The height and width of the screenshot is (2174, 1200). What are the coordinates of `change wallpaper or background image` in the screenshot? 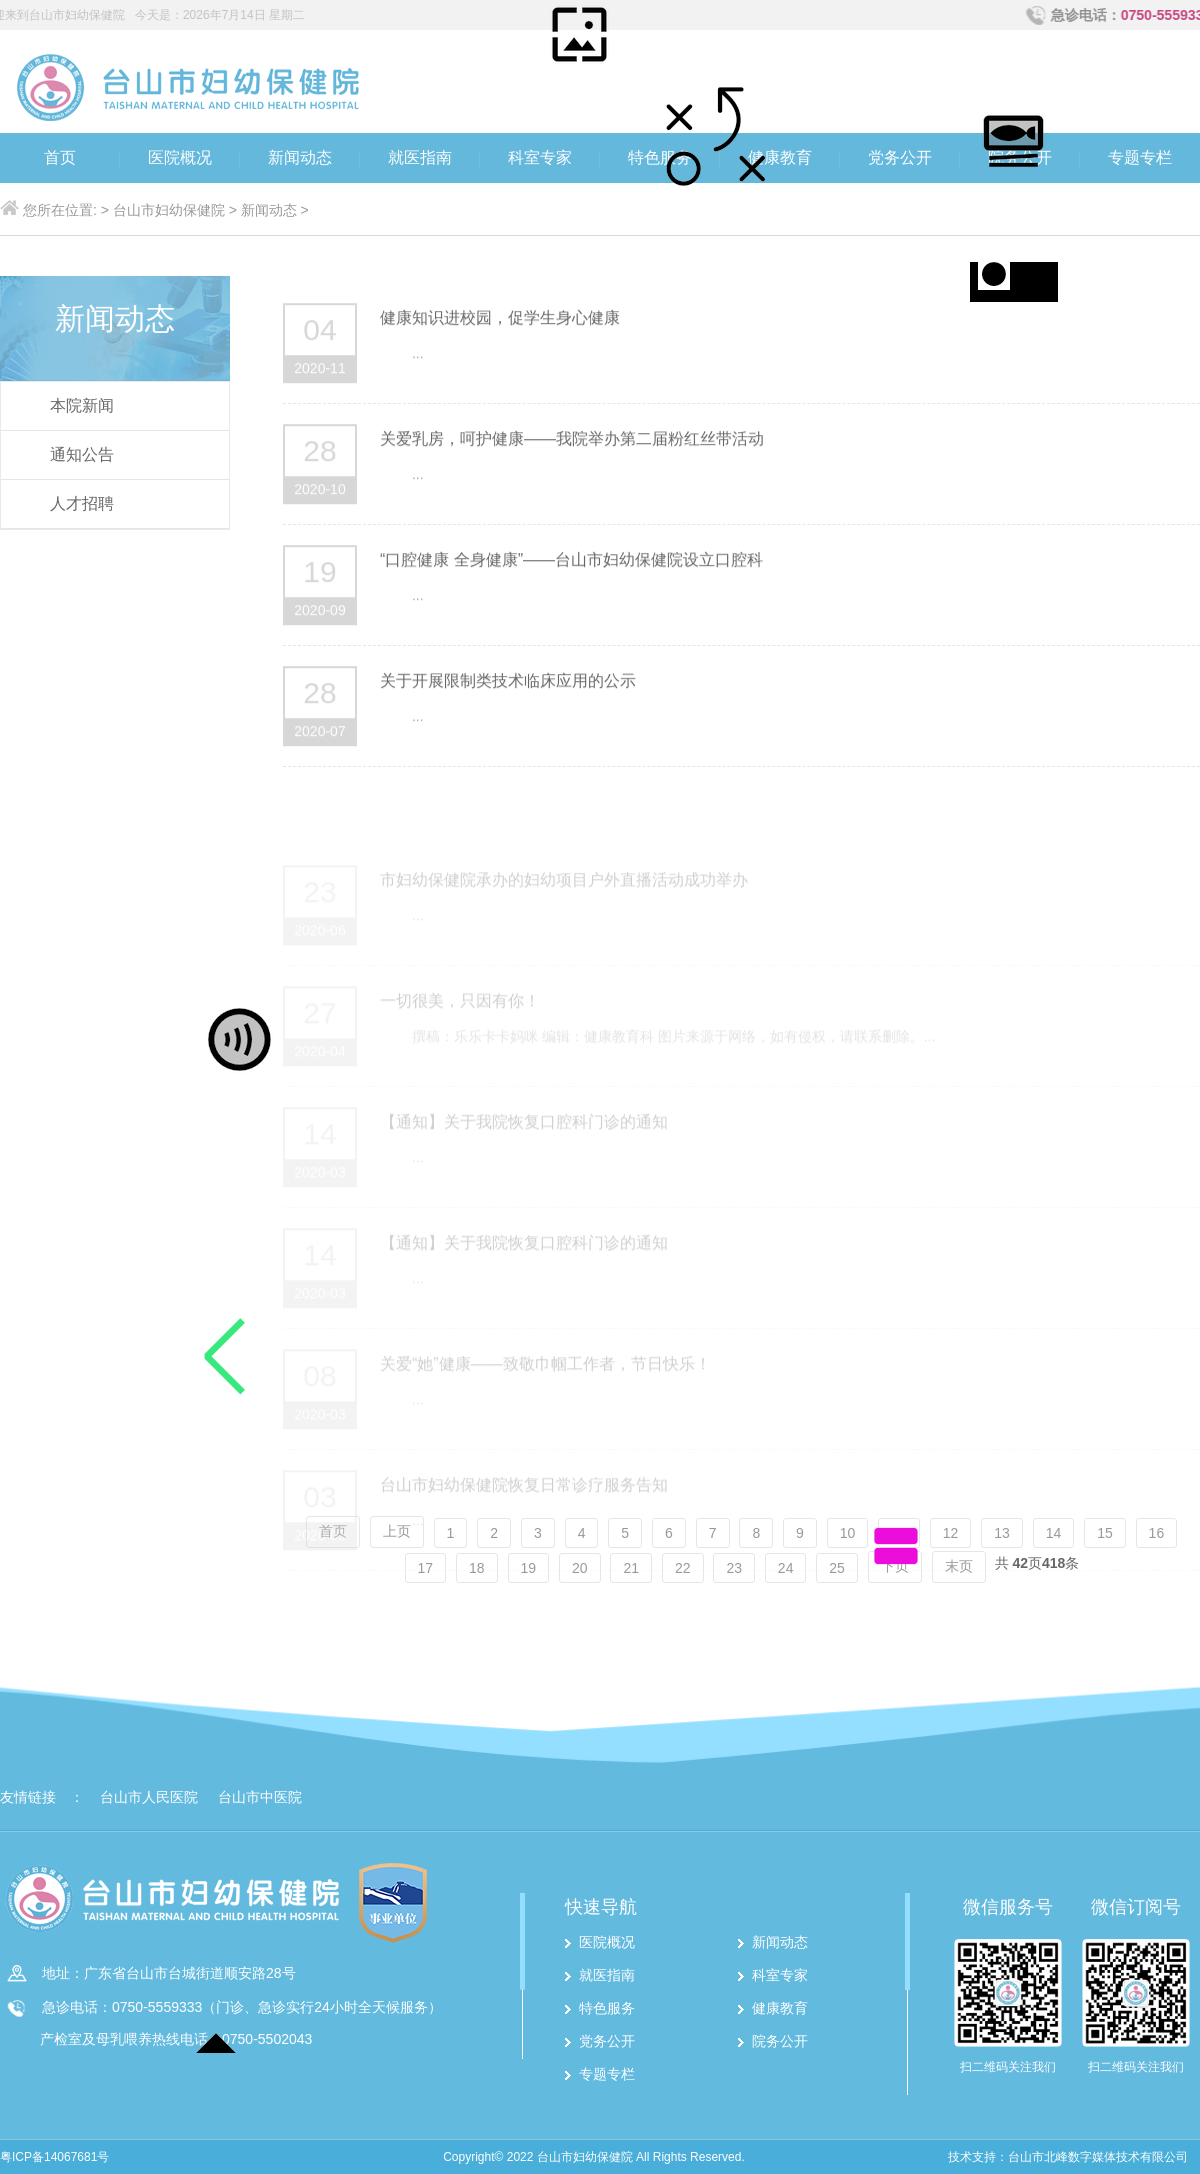 It's located at (579, 34).